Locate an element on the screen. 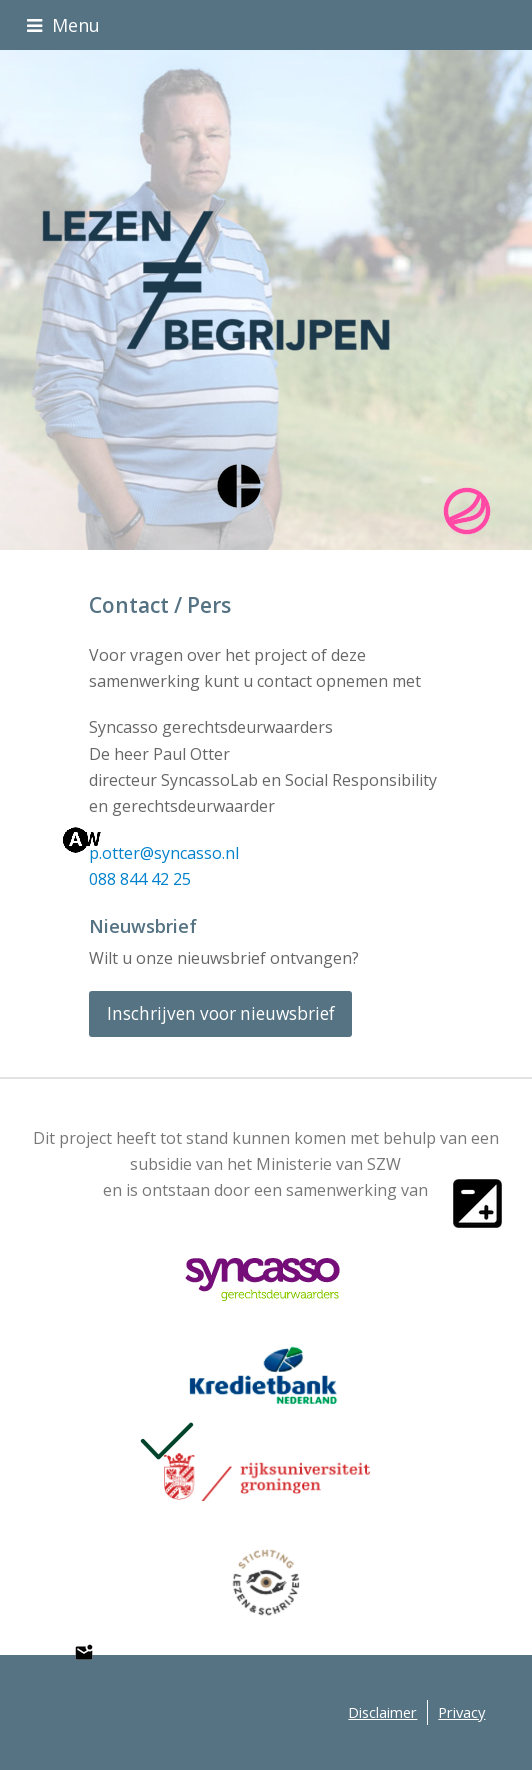 The image size is (532, 1770). enable auto white balance is located at coordinates (82, 840).